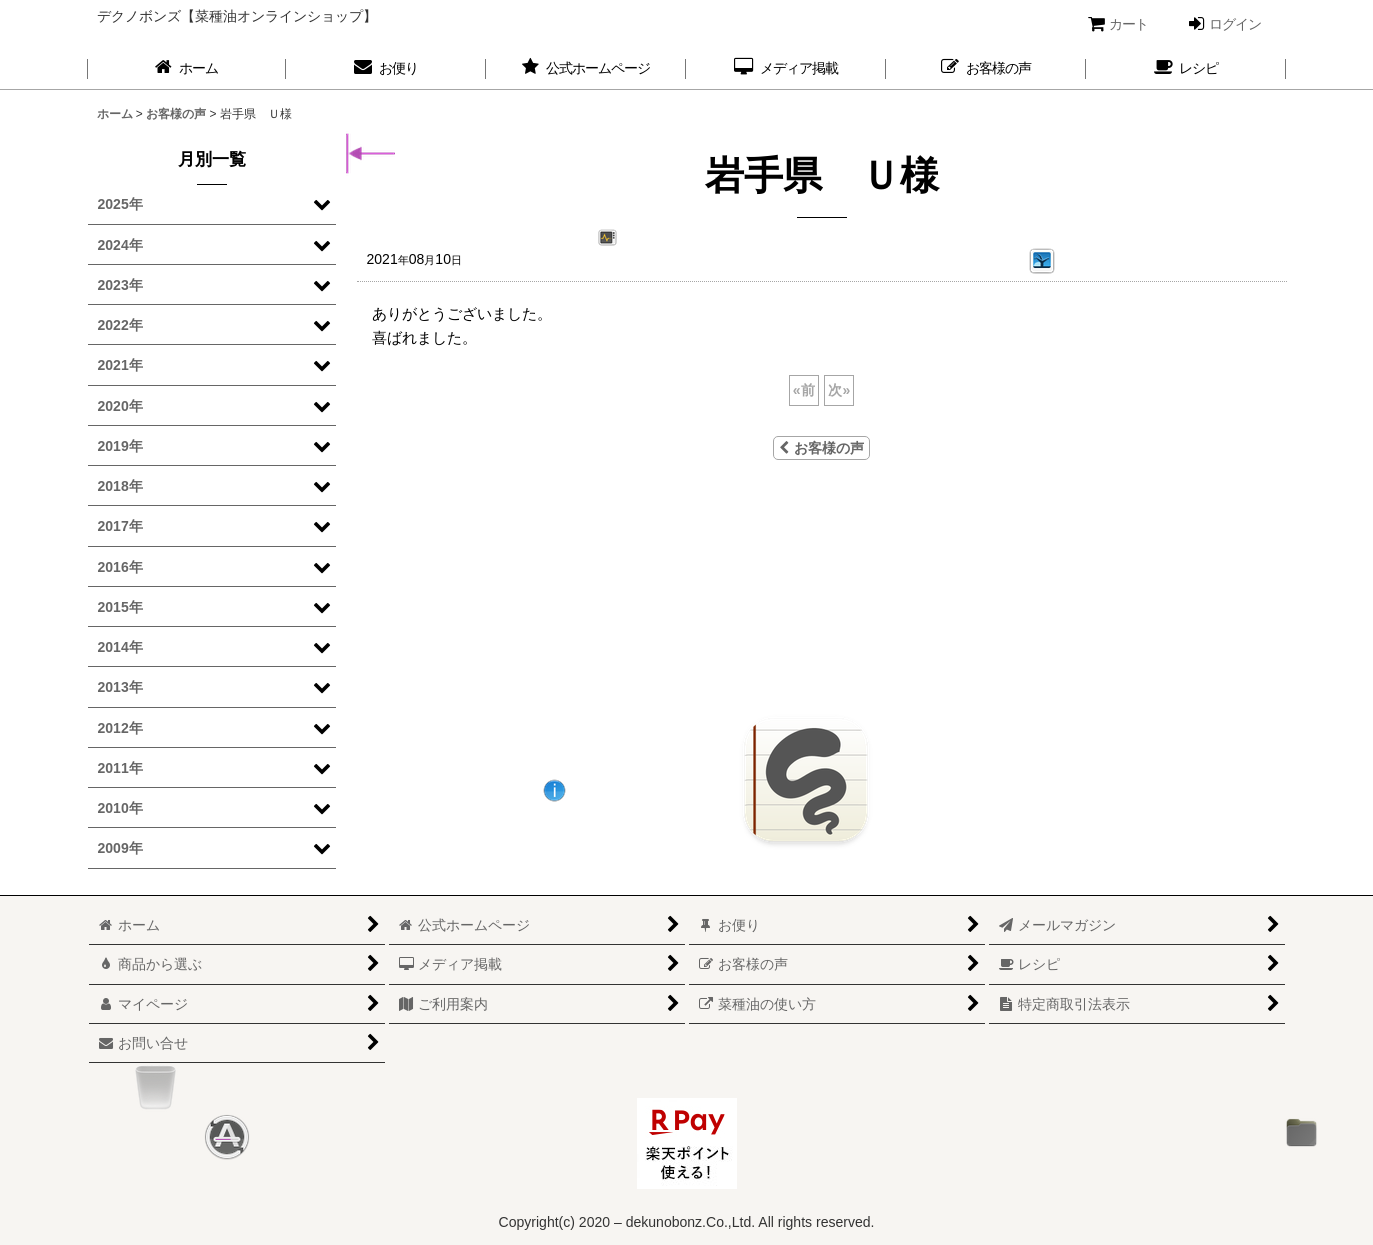 Image resolution: width=1373 pixels, height=1245 pixels. What do you see at coordinates (1301, 1132) in the screenshot?
I see `open folder to view files` at bounding box center [1301, 1132].